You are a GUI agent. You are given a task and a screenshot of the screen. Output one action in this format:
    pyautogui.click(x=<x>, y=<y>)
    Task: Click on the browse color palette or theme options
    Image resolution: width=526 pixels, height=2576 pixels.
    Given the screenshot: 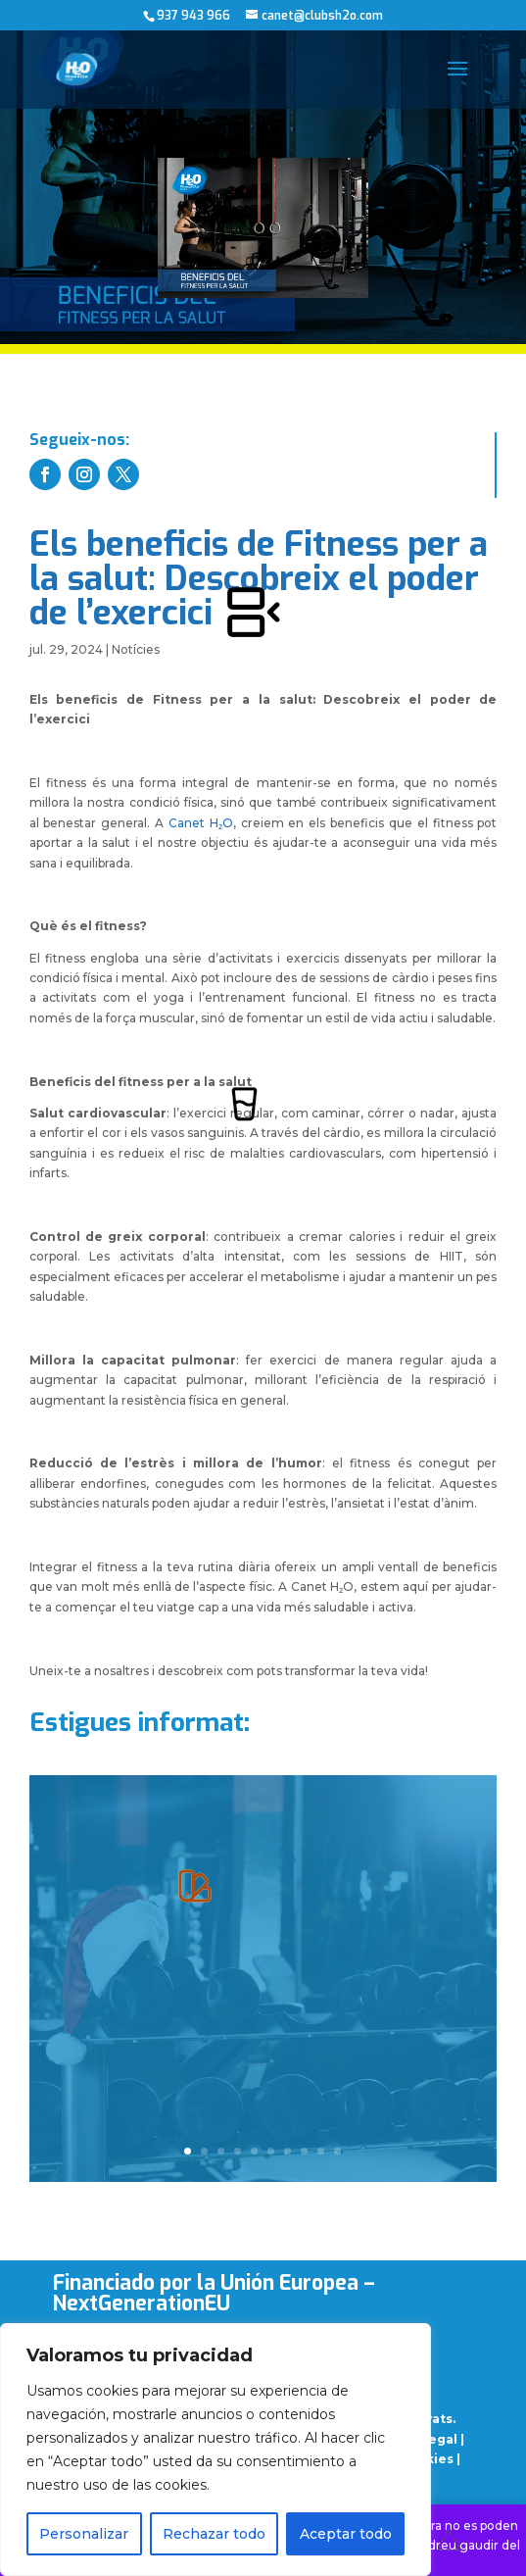 What is the action you would take?
    pyautogui.click(x=195, y=1886)
    